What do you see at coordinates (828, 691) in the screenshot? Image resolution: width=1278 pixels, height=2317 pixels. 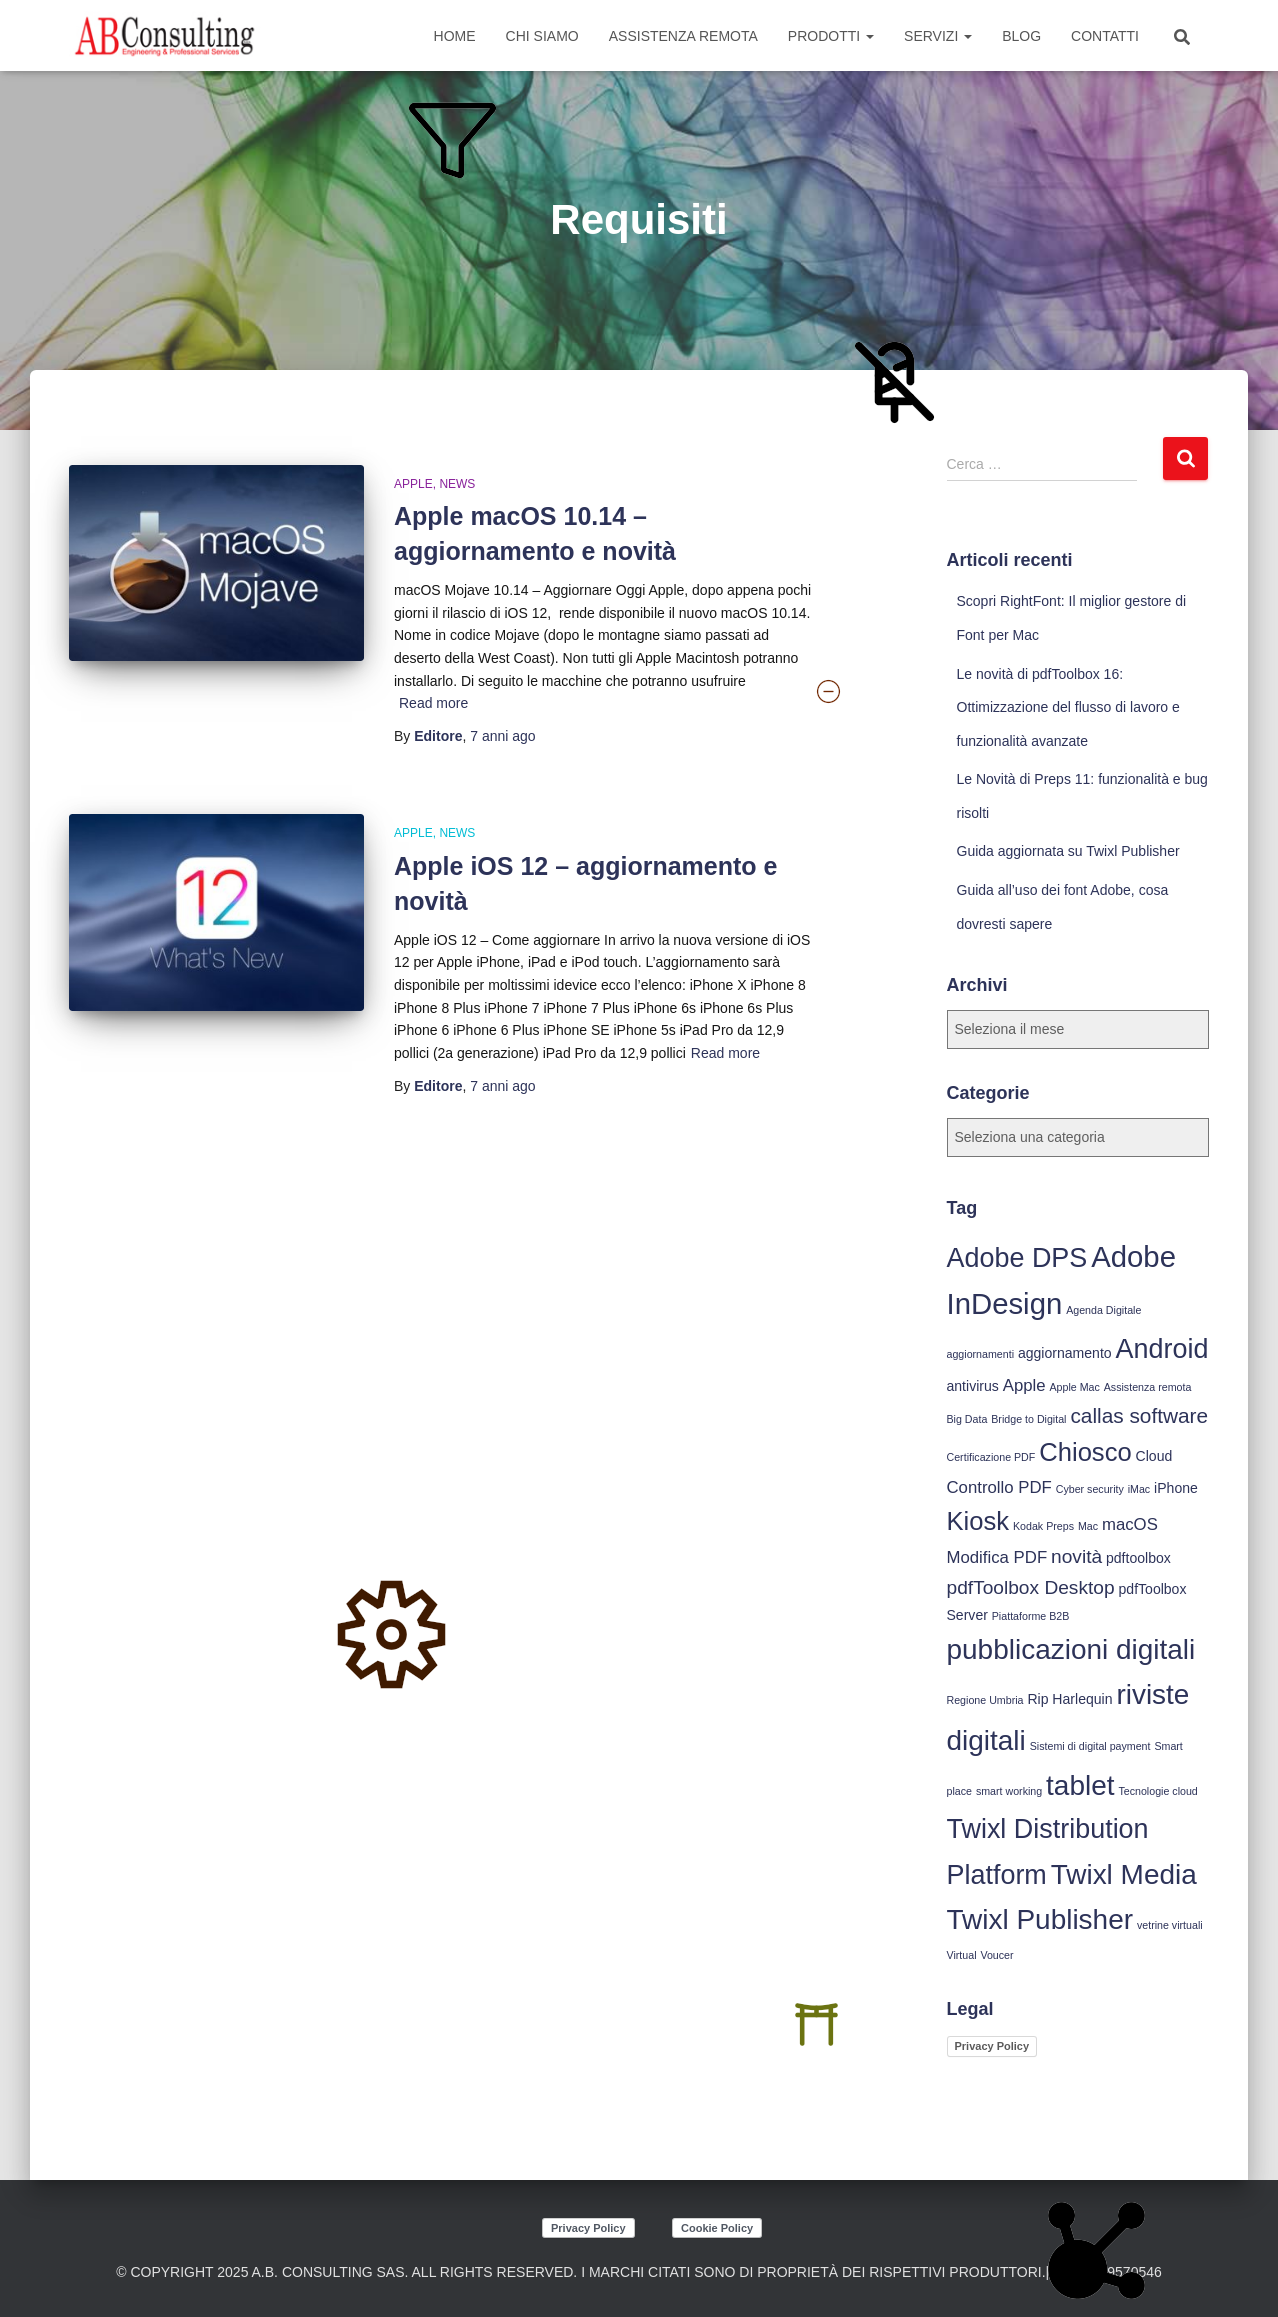 I see `remove an item from a list or cart` at bounding box center [828, 691].